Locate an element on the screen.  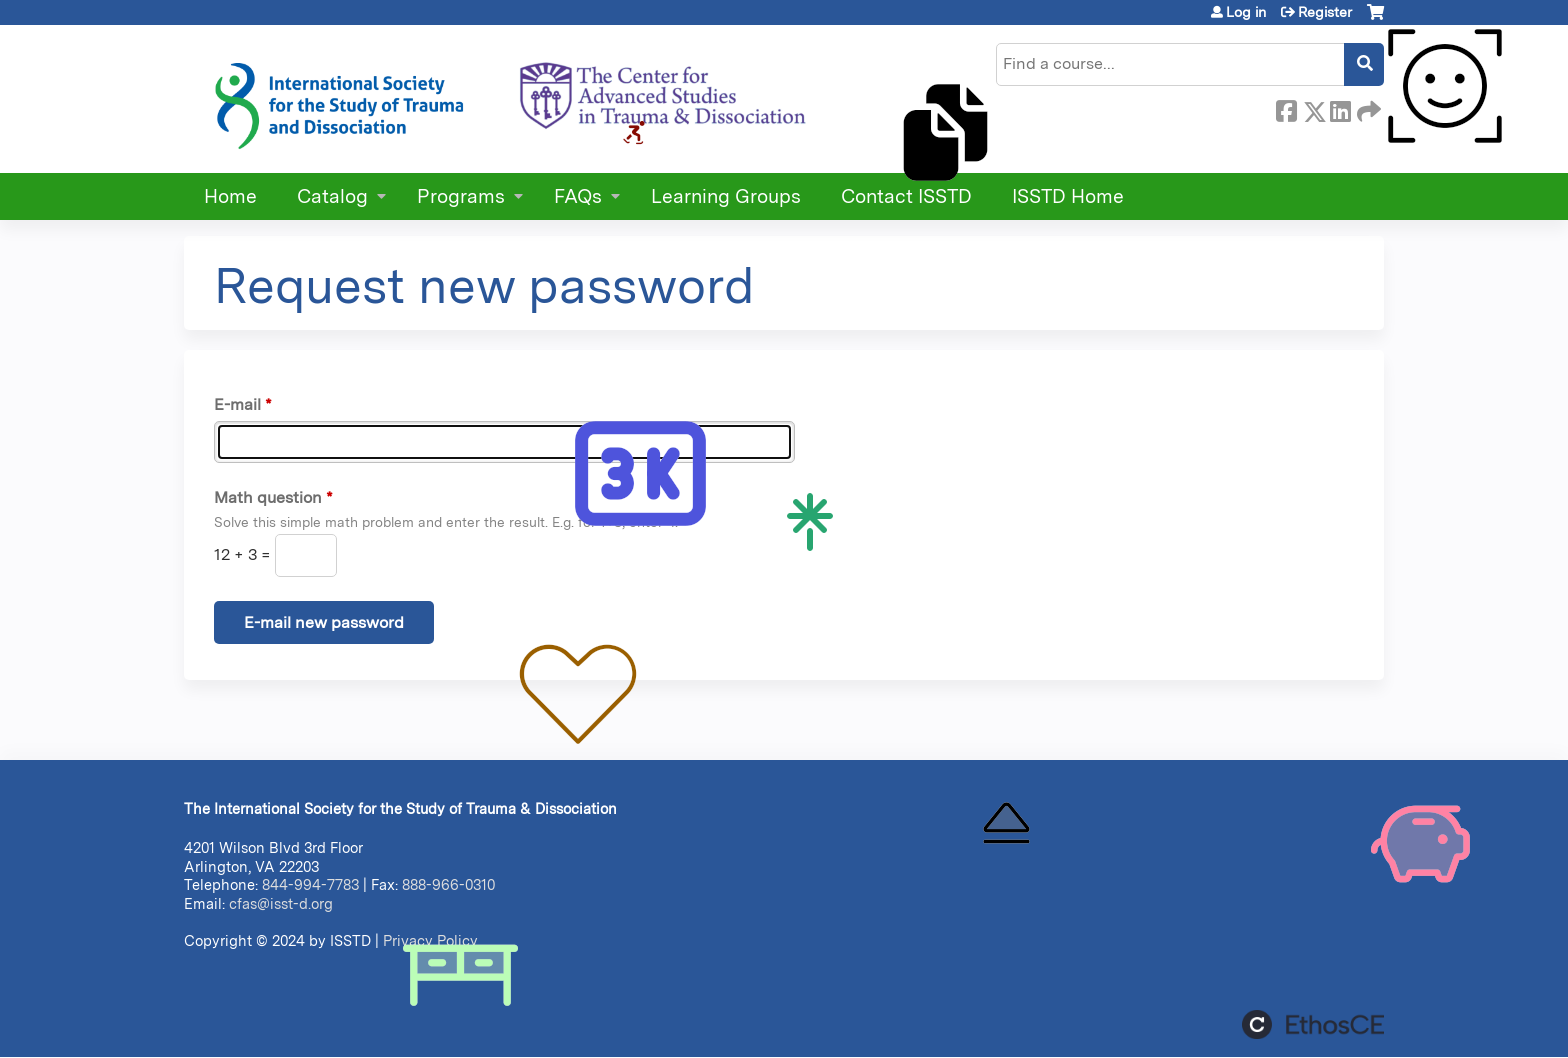
visit linktree profile is located at coordinates (810, 522).